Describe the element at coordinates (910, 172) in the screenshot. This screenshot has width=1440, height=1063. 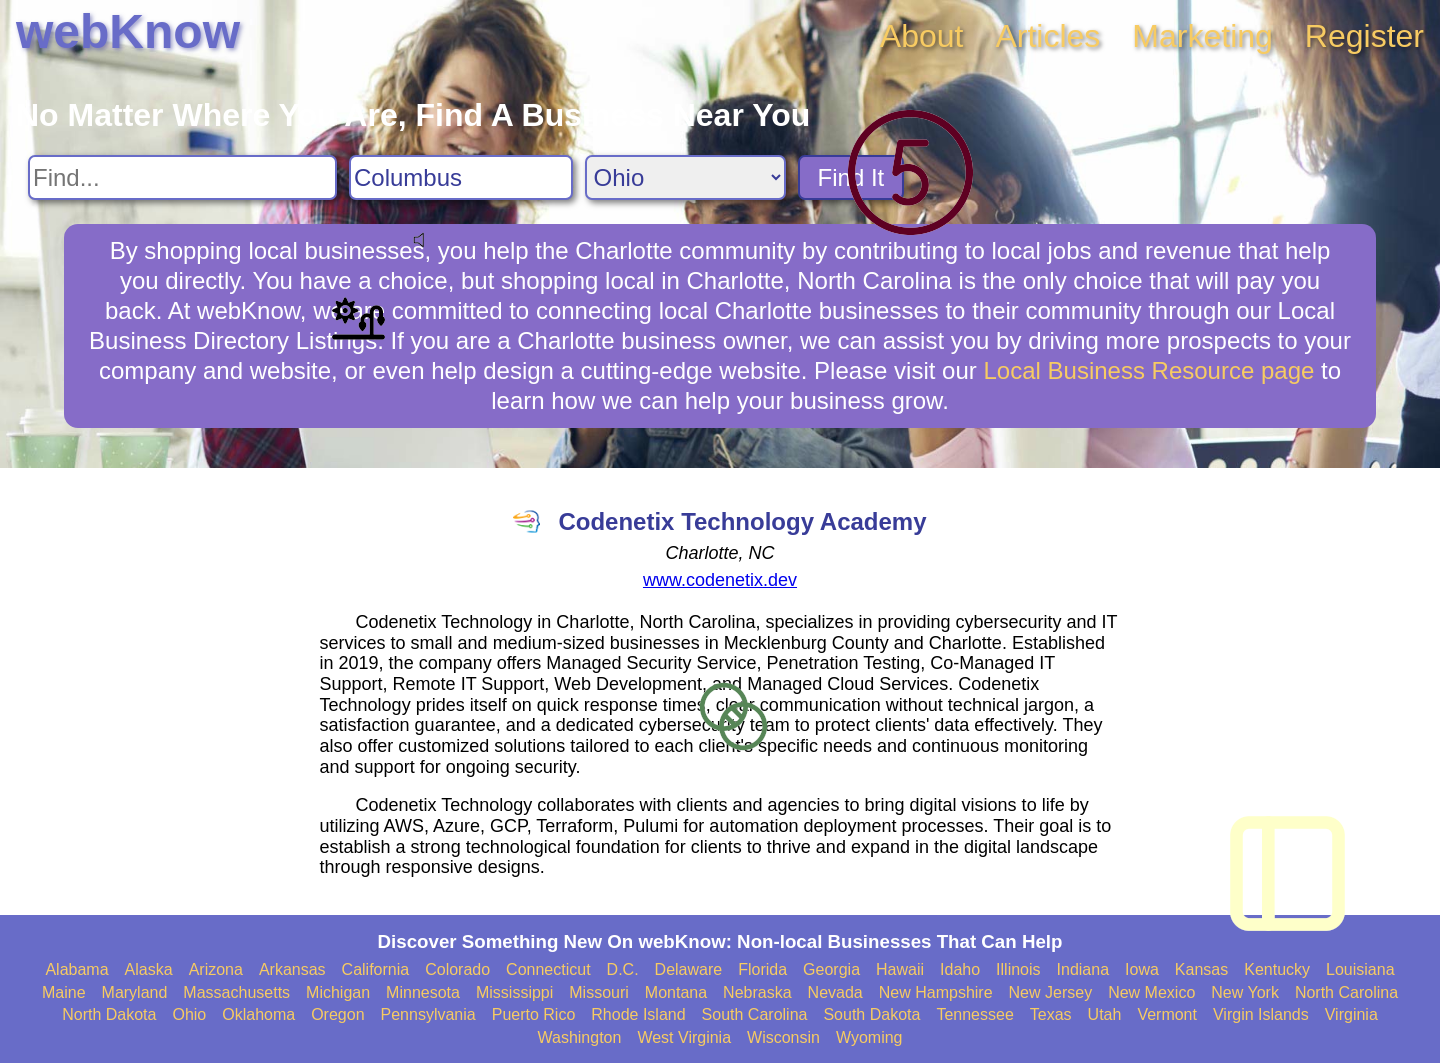
I see `indicates step 5 in a multi-step process` at that location.